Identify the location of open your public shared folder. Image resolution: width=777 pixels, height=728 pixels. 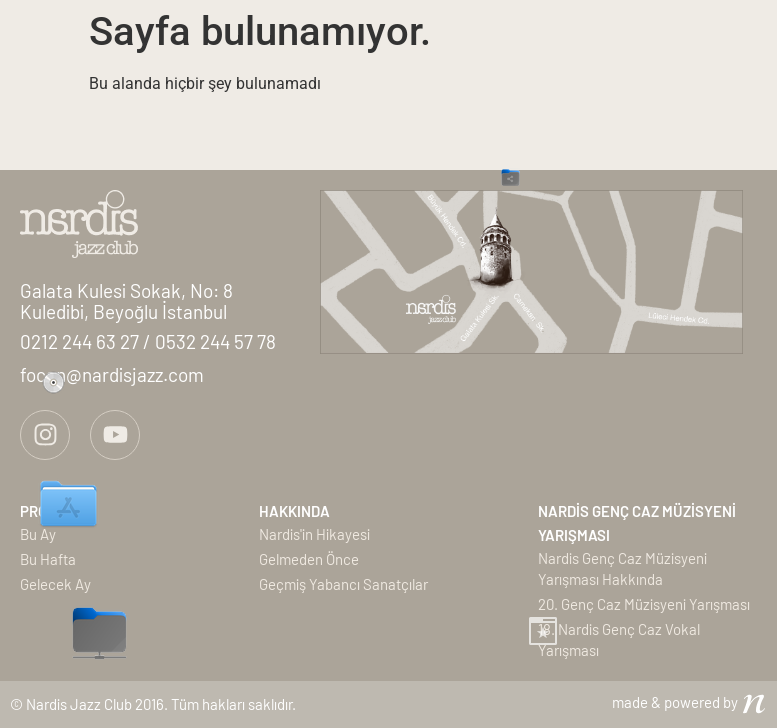
(510, 177).